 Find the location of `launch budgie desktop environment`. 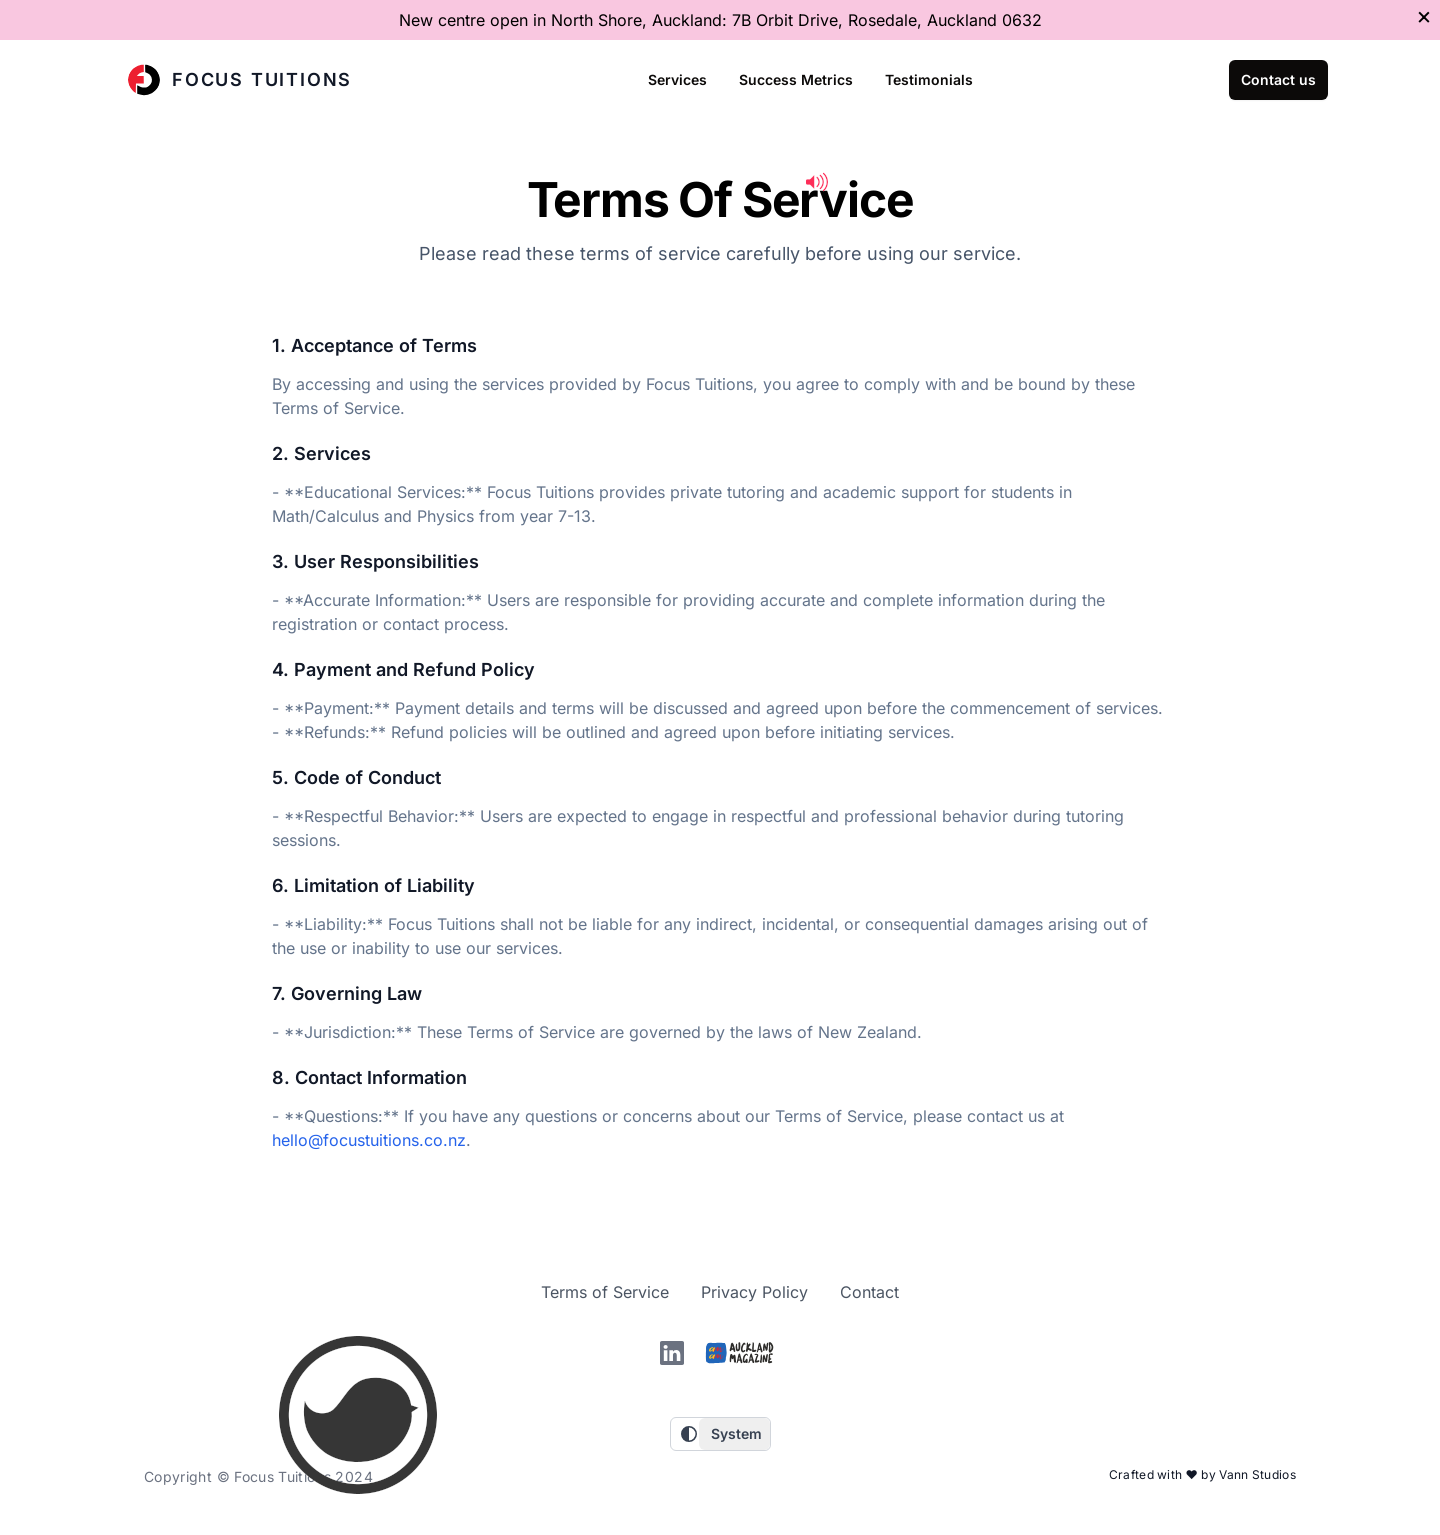

launch budgie desktop environment is located at coordinates (358, 1415).